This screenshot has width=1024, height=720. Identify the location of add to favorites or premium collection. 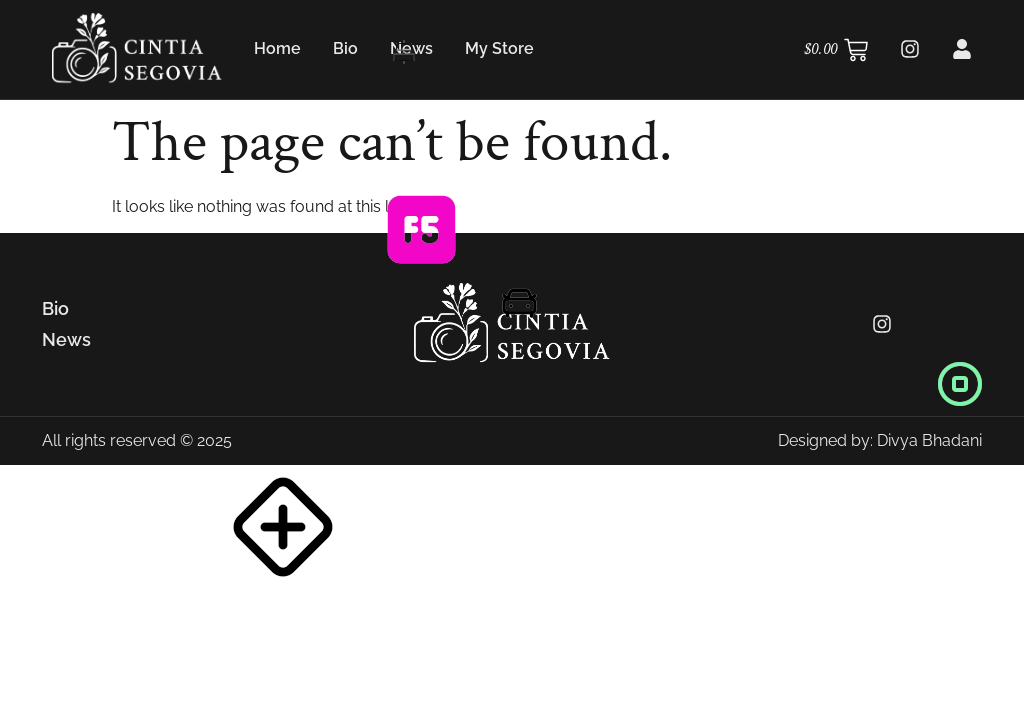
(283, 527).